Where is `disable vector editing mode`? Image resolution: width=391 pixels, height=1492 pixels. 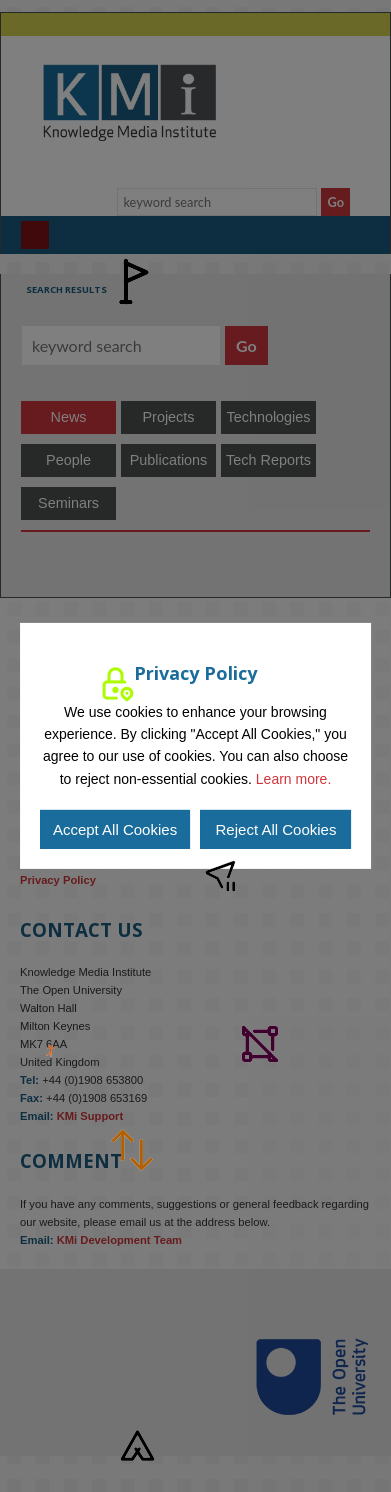
disable vector editing mode is located at coordinates (260, 1044).